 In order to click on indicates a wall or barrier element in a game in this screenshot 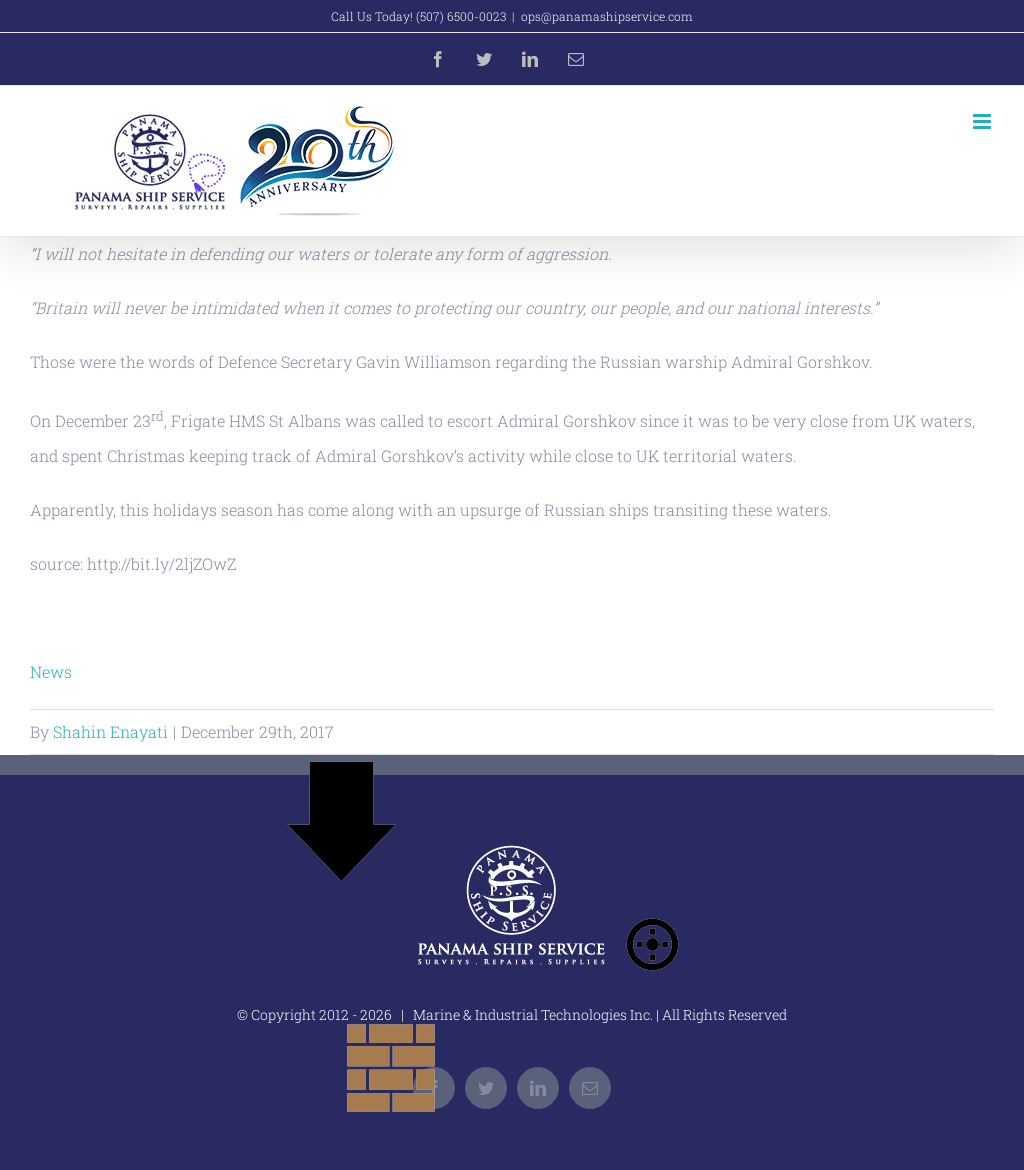, I will do `click(391, 1068)`.